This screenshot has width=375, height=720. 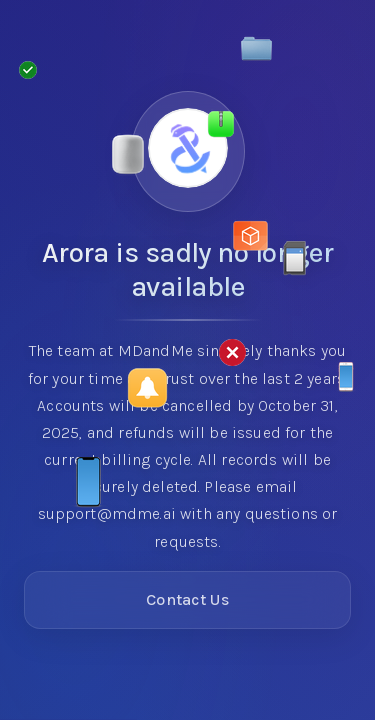 What do you see at coordinates (250, 234) in the screenshot?
I see `open a 3D model file in STL format` at bounding box center [250, 234].